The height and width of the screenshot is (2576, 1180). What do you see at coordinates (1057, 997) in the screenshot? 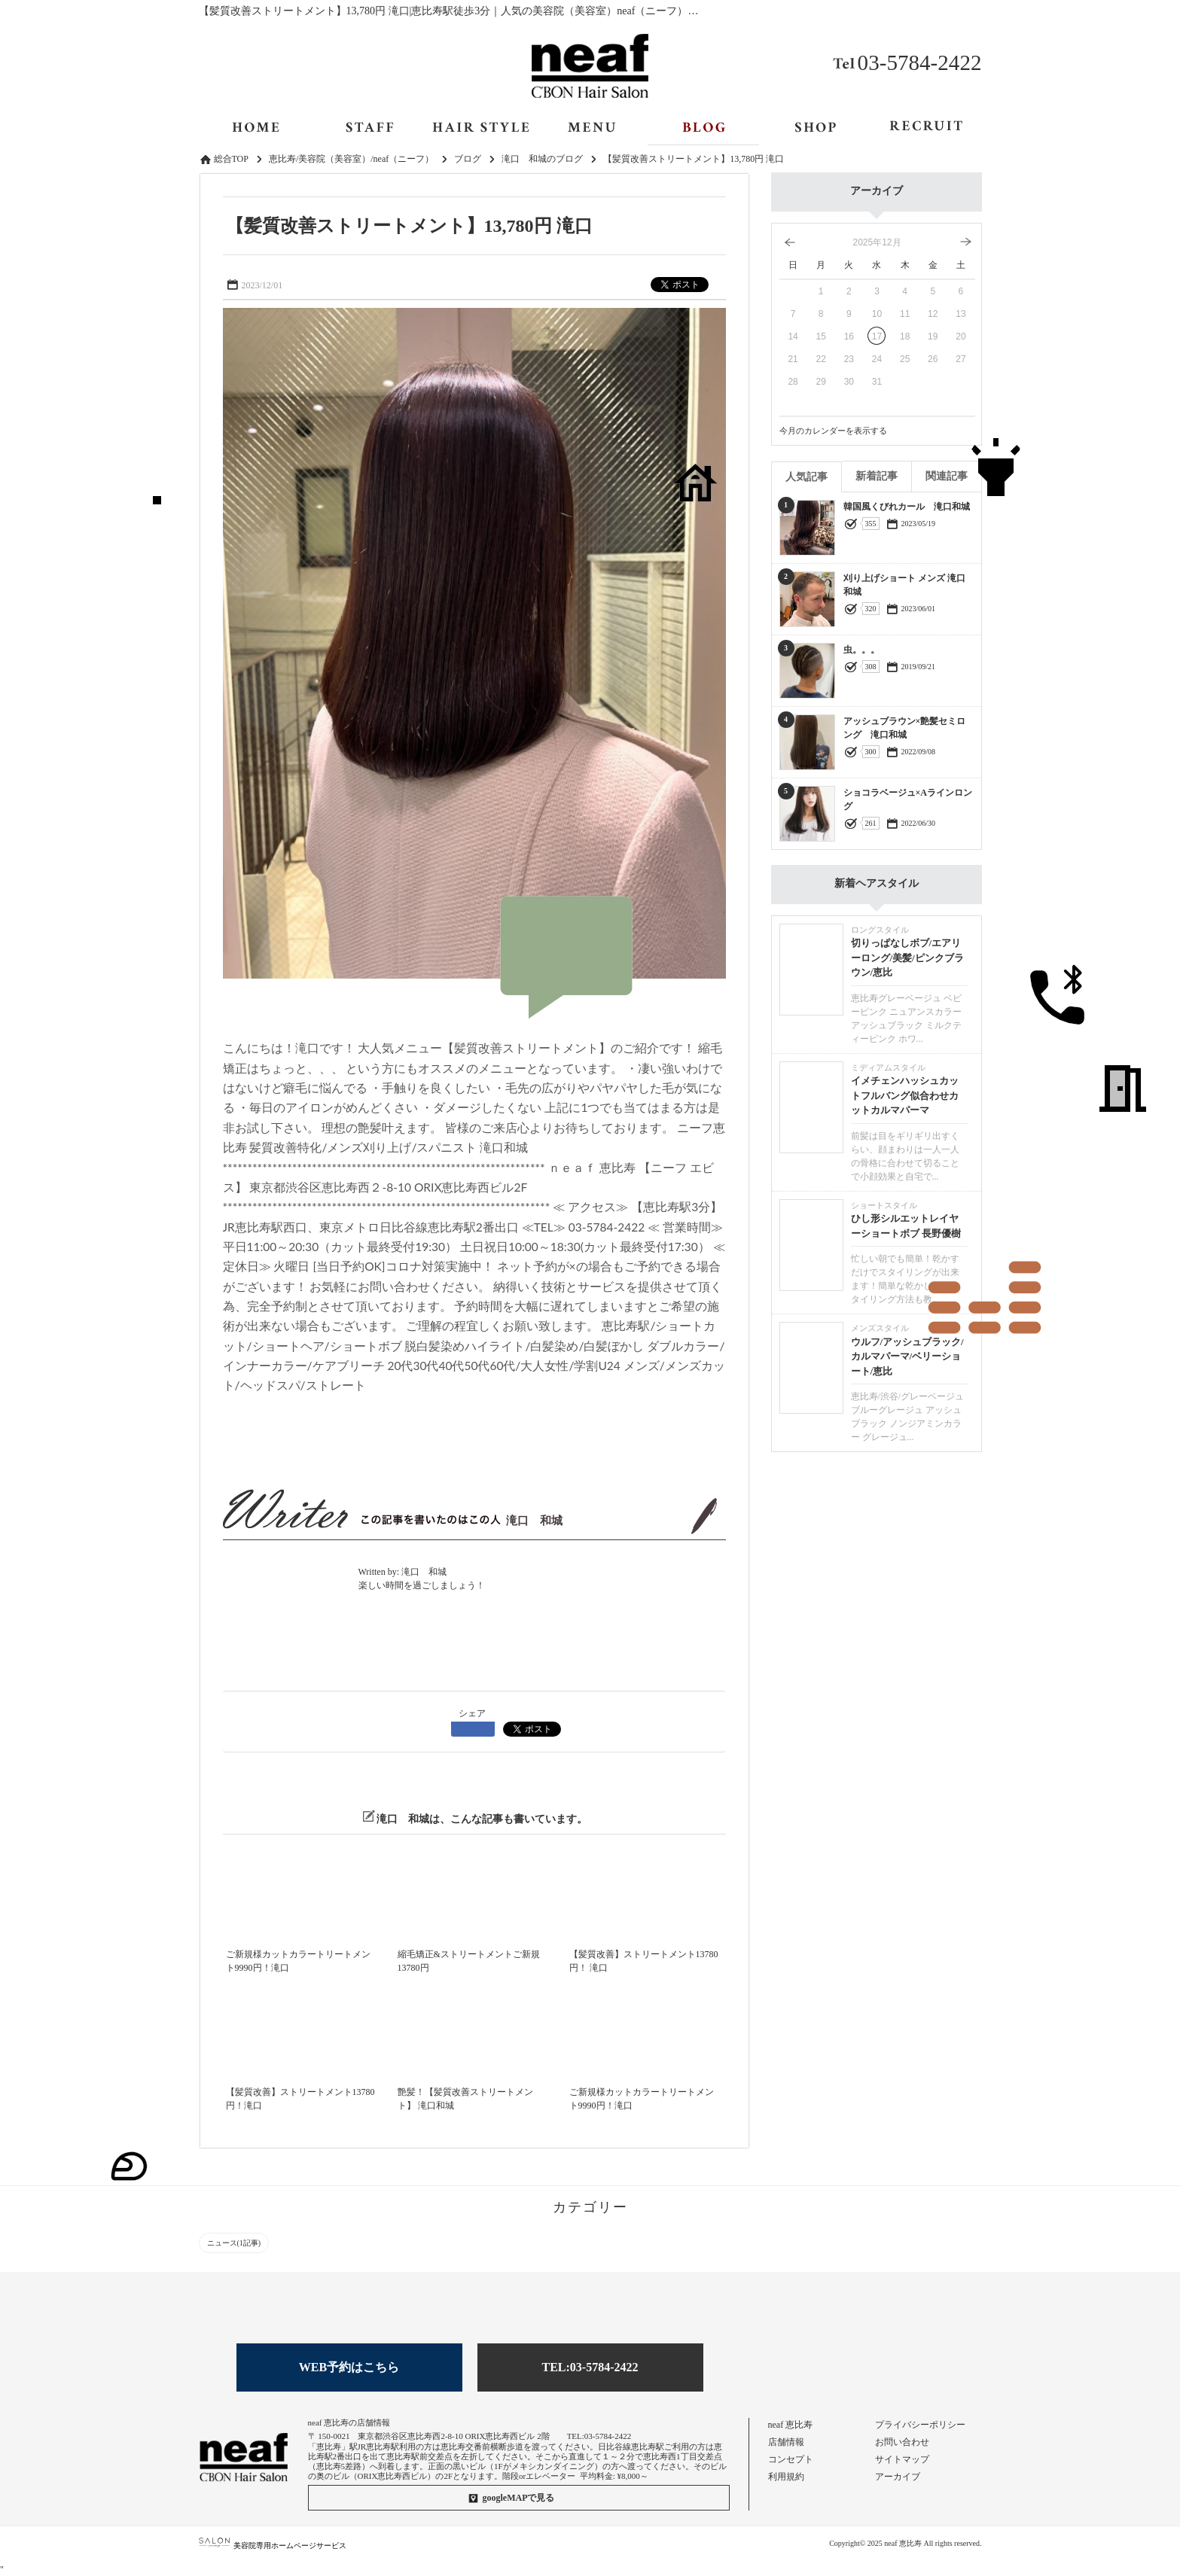
I see `phone call connected via bluetooth speaker` at bounding box center [1057, 997].